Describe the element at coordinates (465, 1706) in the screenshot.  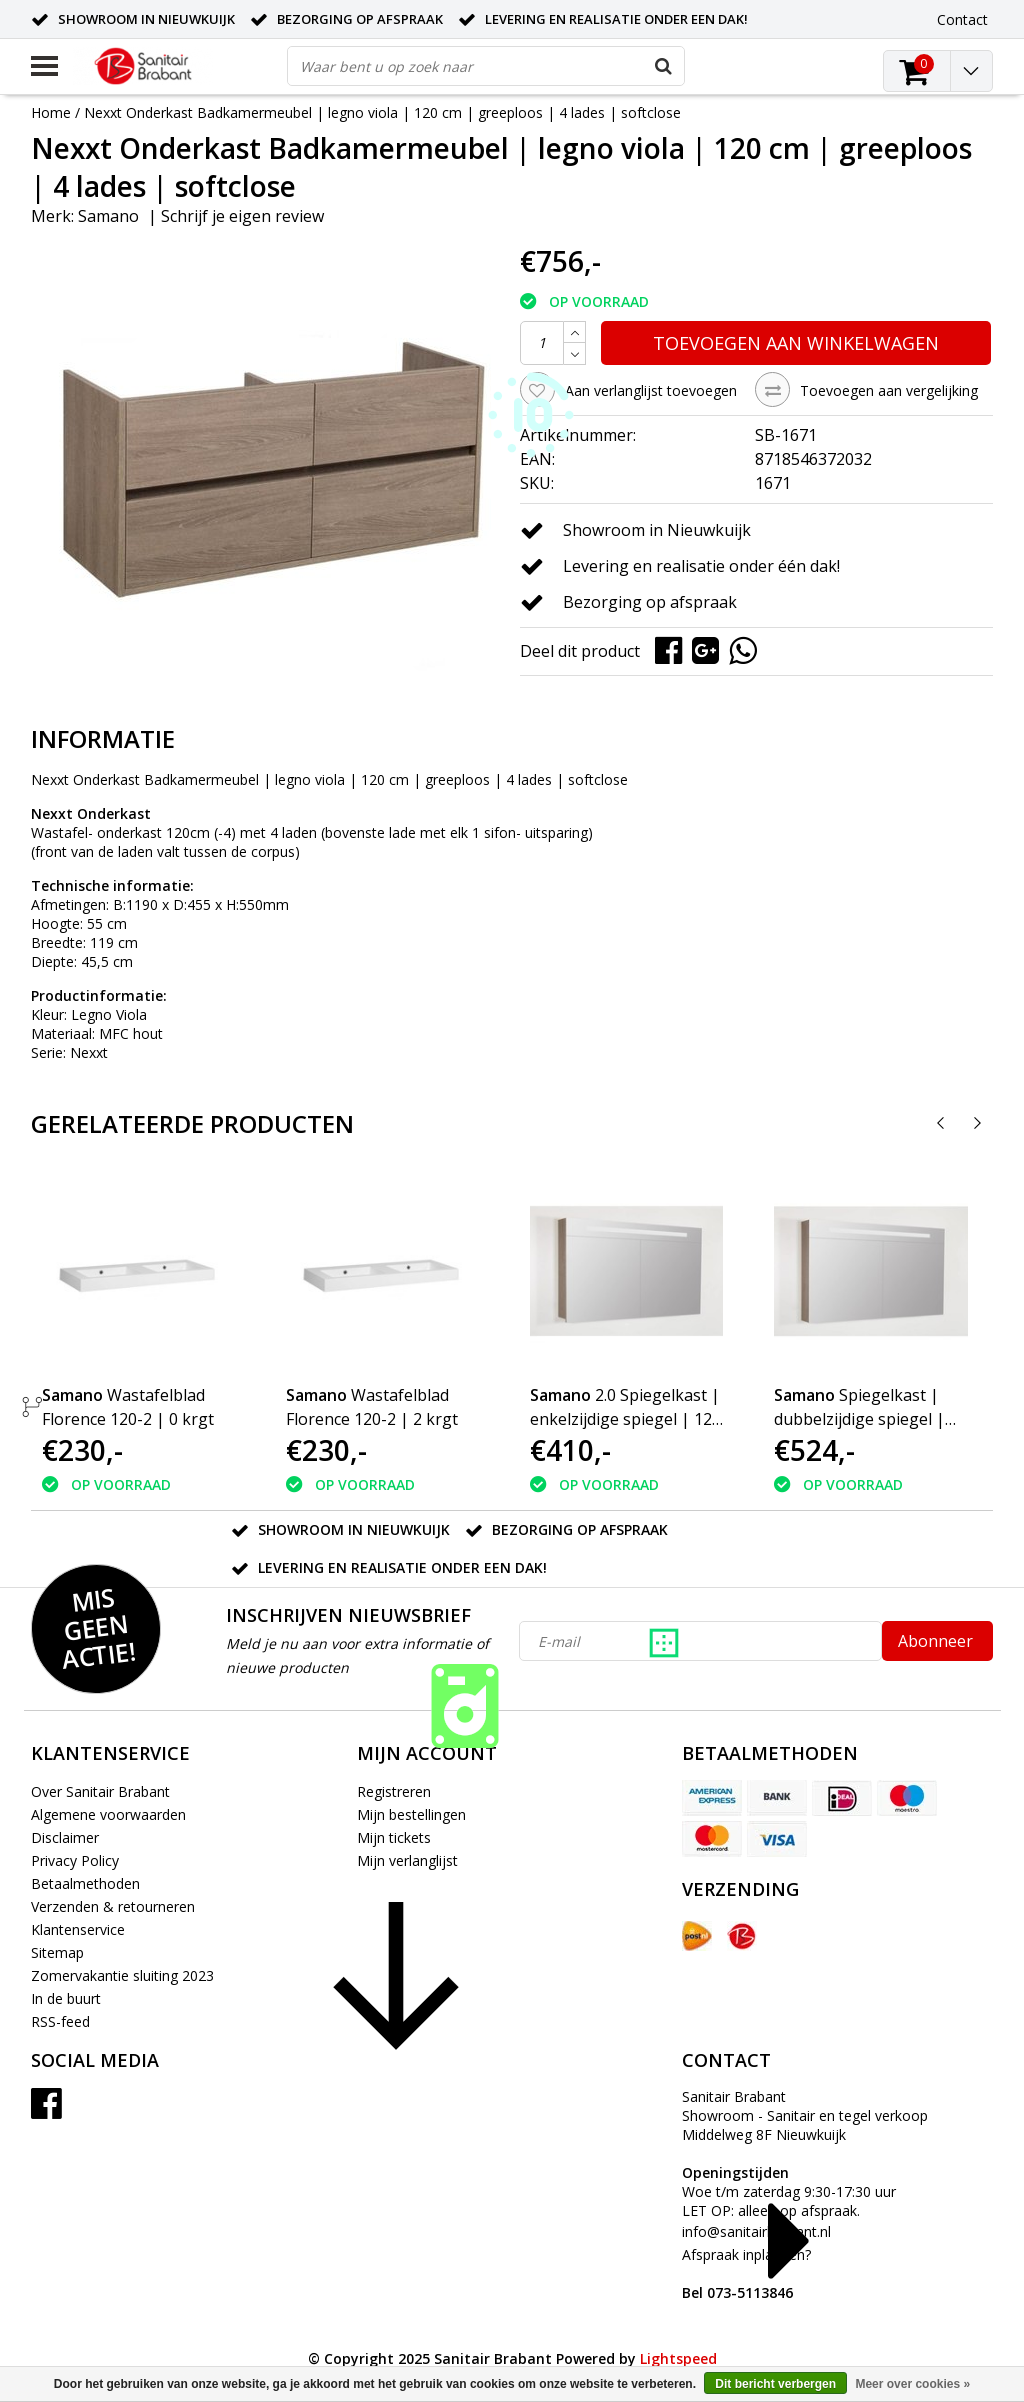
I see `access storage or disk settings` at that location.